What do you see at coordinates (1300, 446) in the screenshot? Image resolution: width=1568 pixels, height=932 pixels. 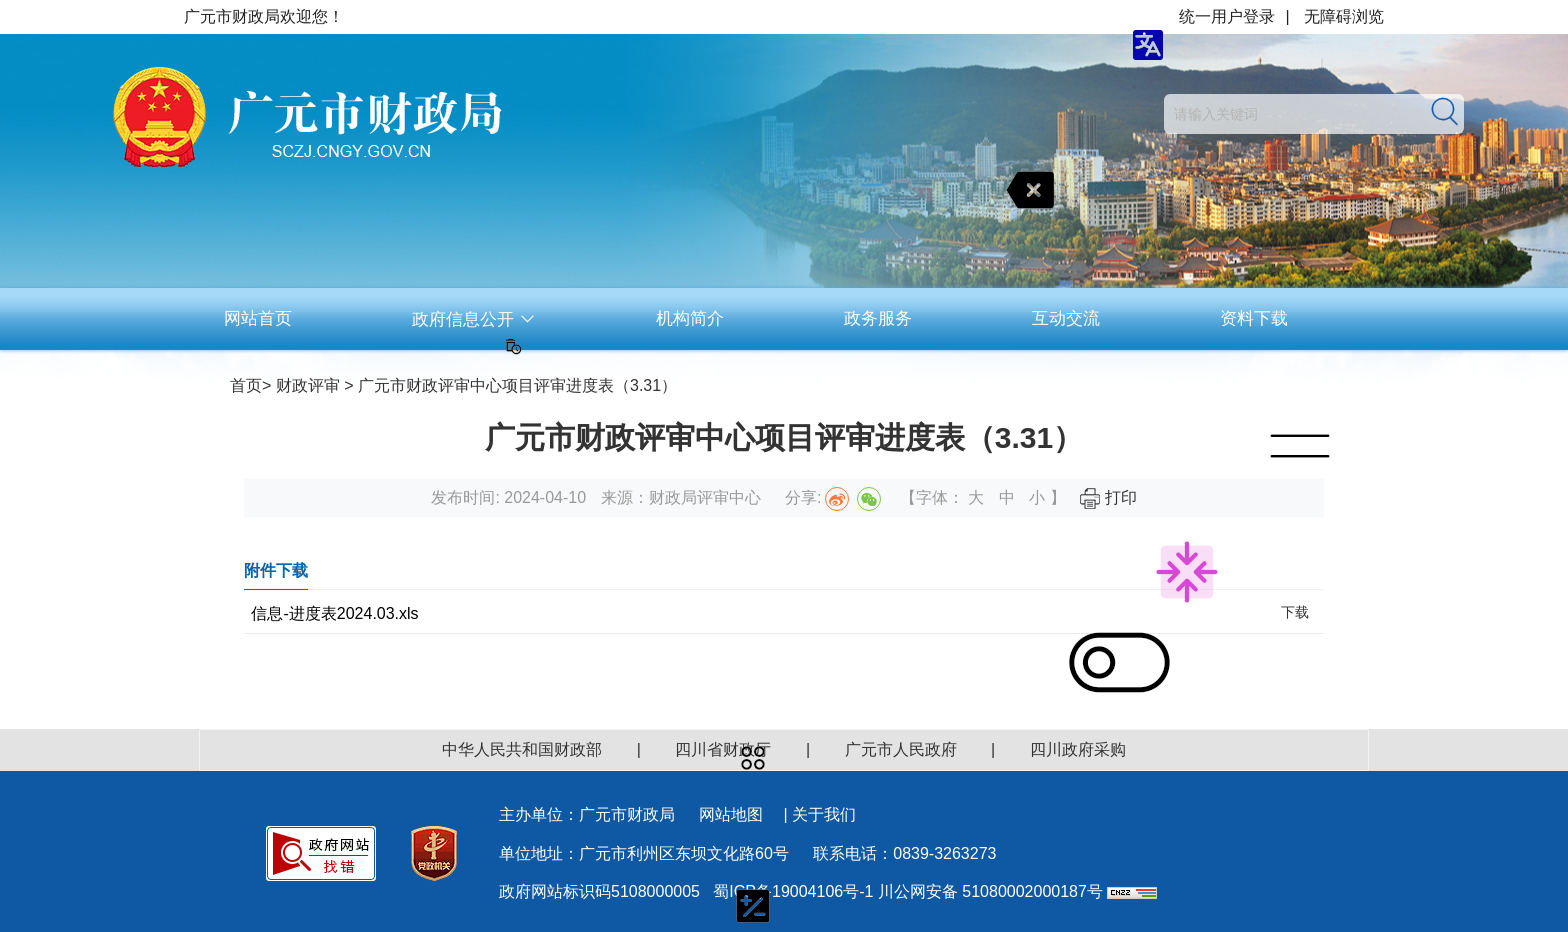 I see `indicates equality or comparison between values` at bounding box center [1300, 446].